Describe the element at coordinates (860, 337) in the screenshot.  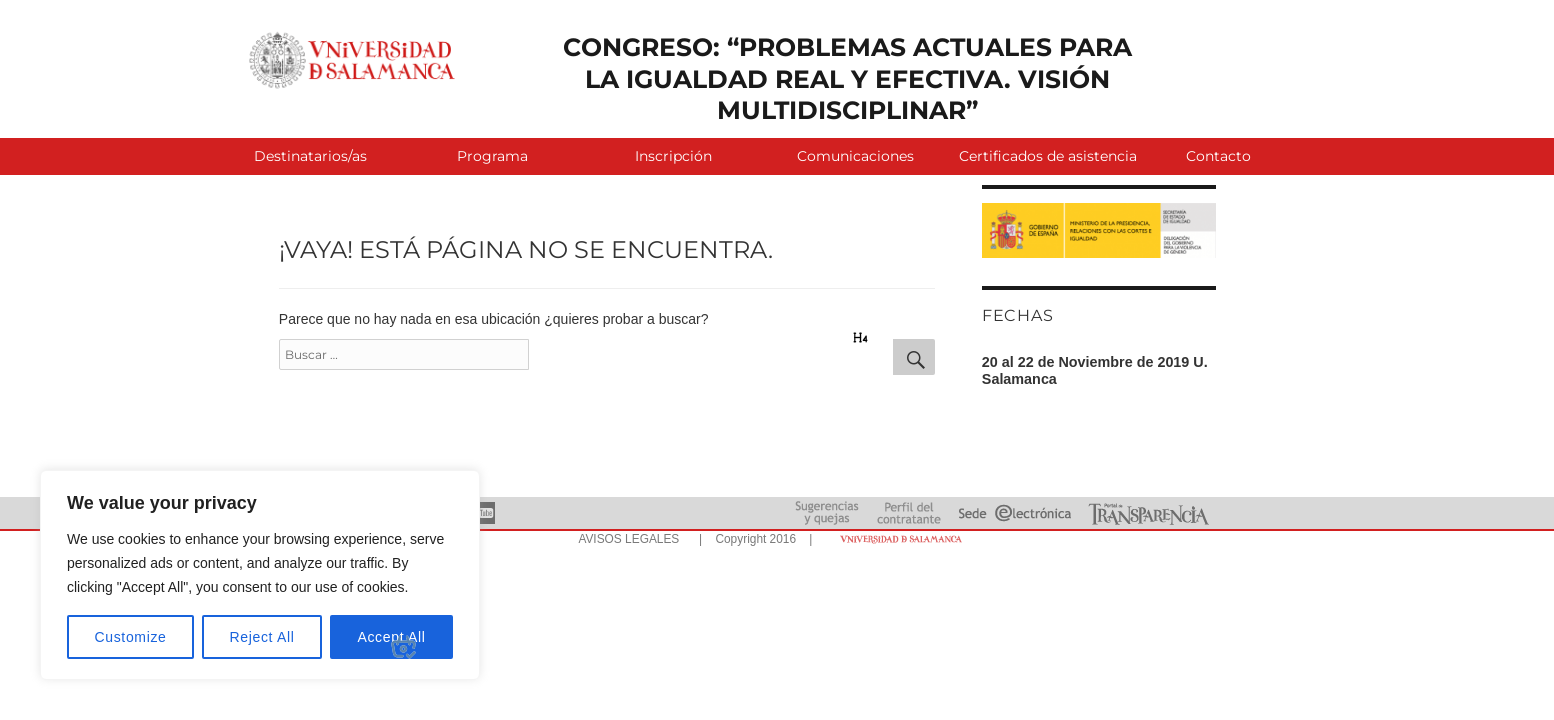
I see `format text as heading level 4` at that location.